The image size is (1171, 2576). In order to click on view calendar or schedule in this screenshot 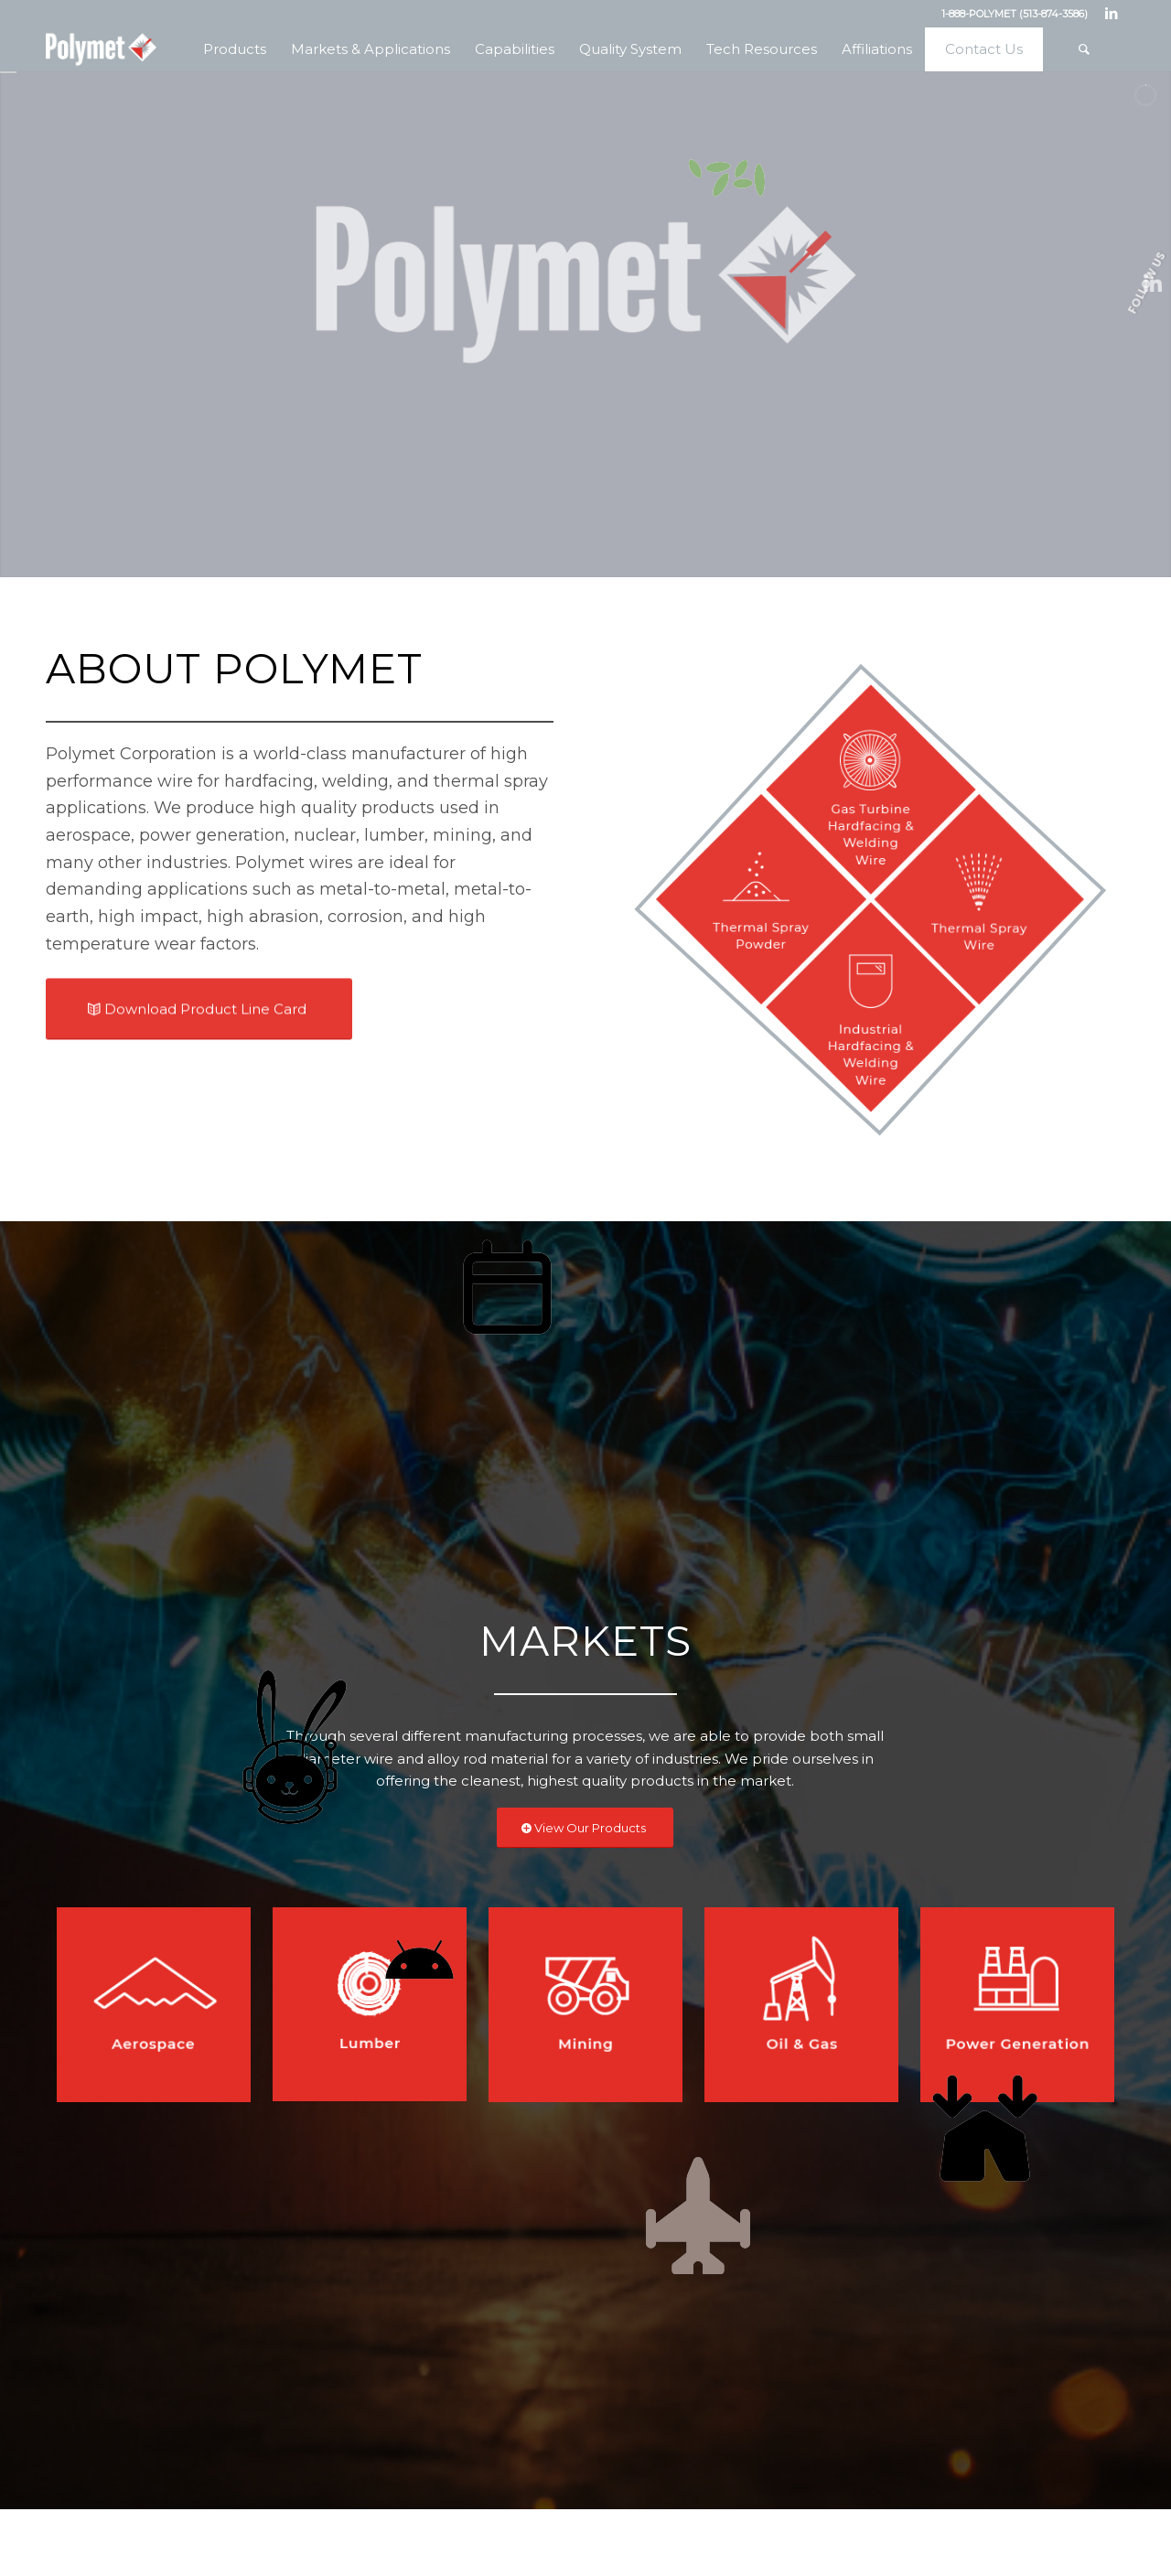, I will do `click(507, 1290)`.